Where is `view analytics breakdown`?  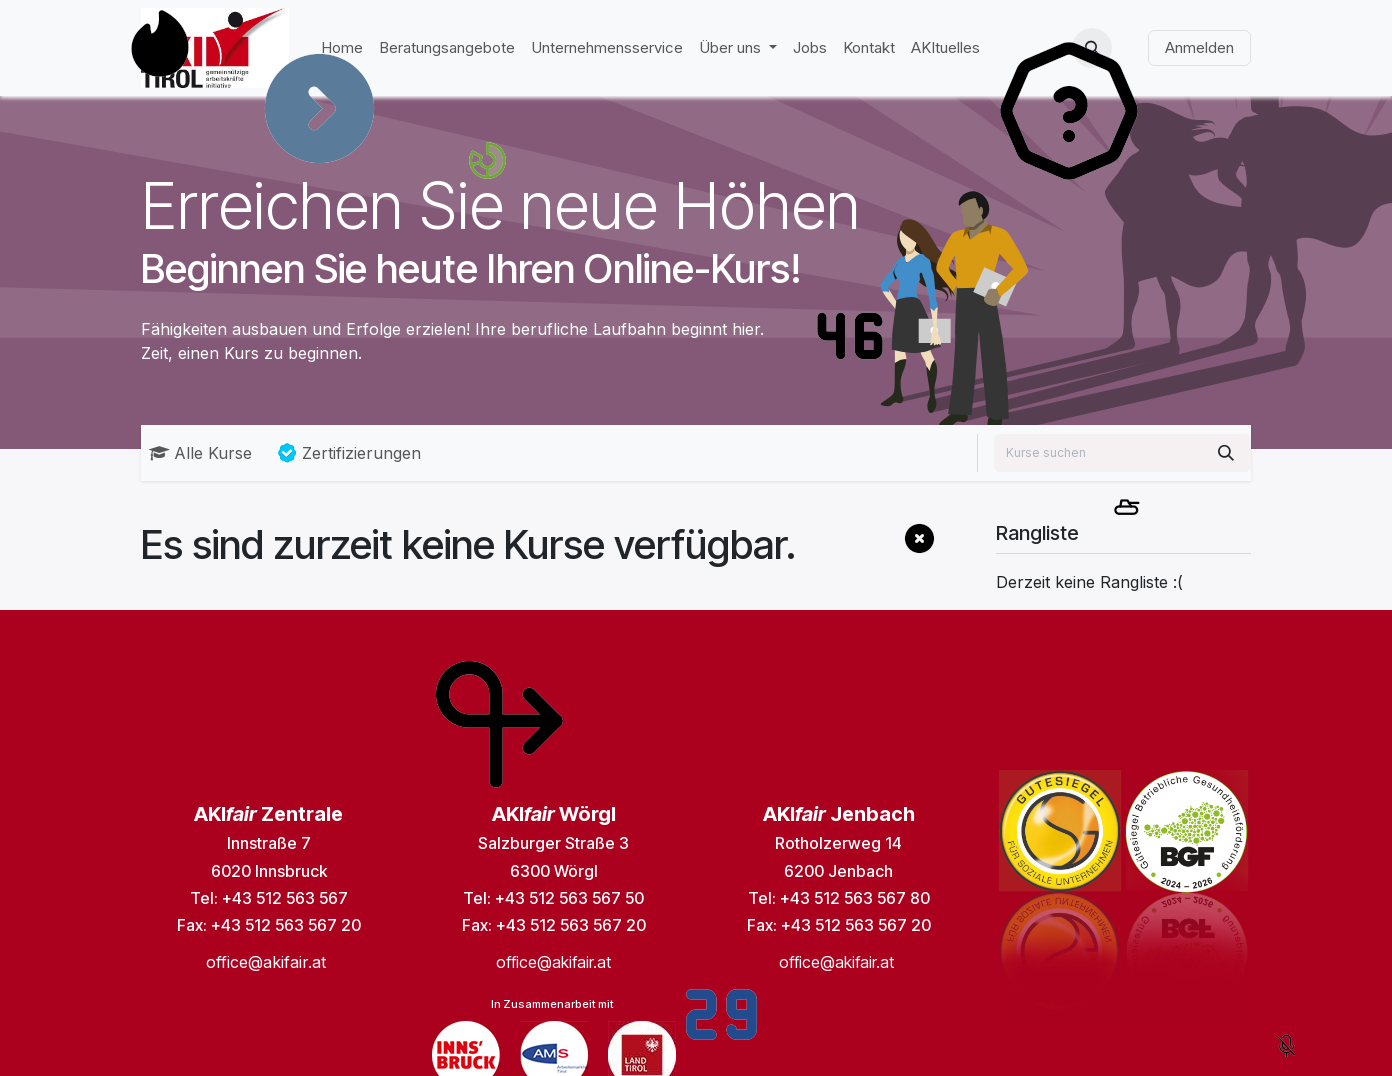
view analytics breakdown is located at coordinates (487, 160).